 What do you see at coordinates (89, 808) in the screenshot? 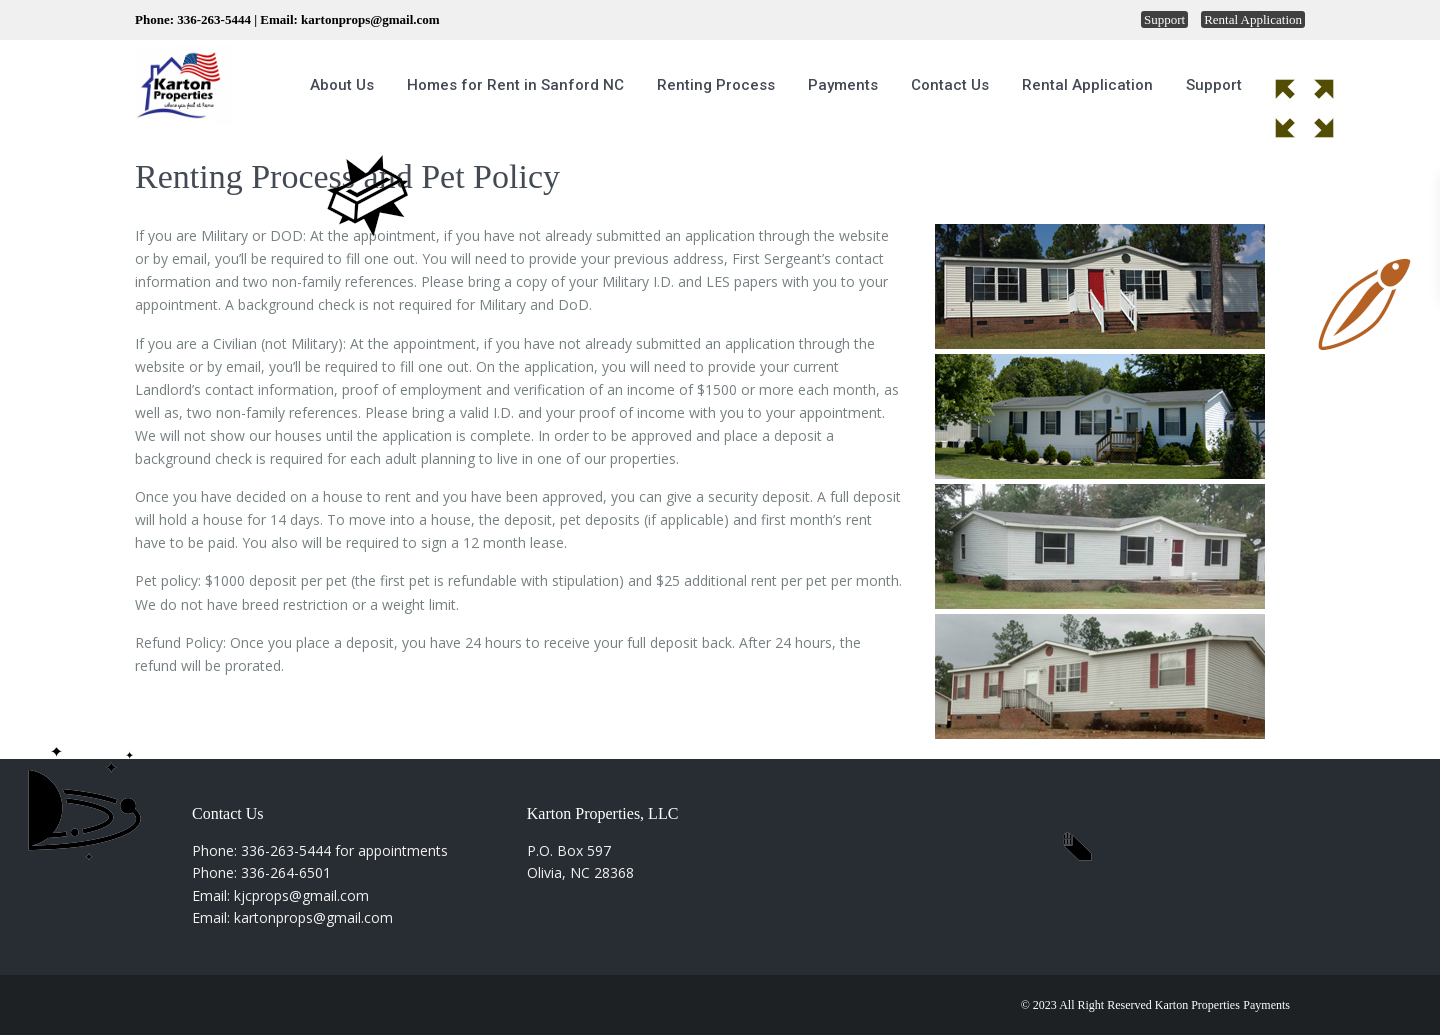
I see `explore the solar system or space-themed content` at bounding box center [89, 808].